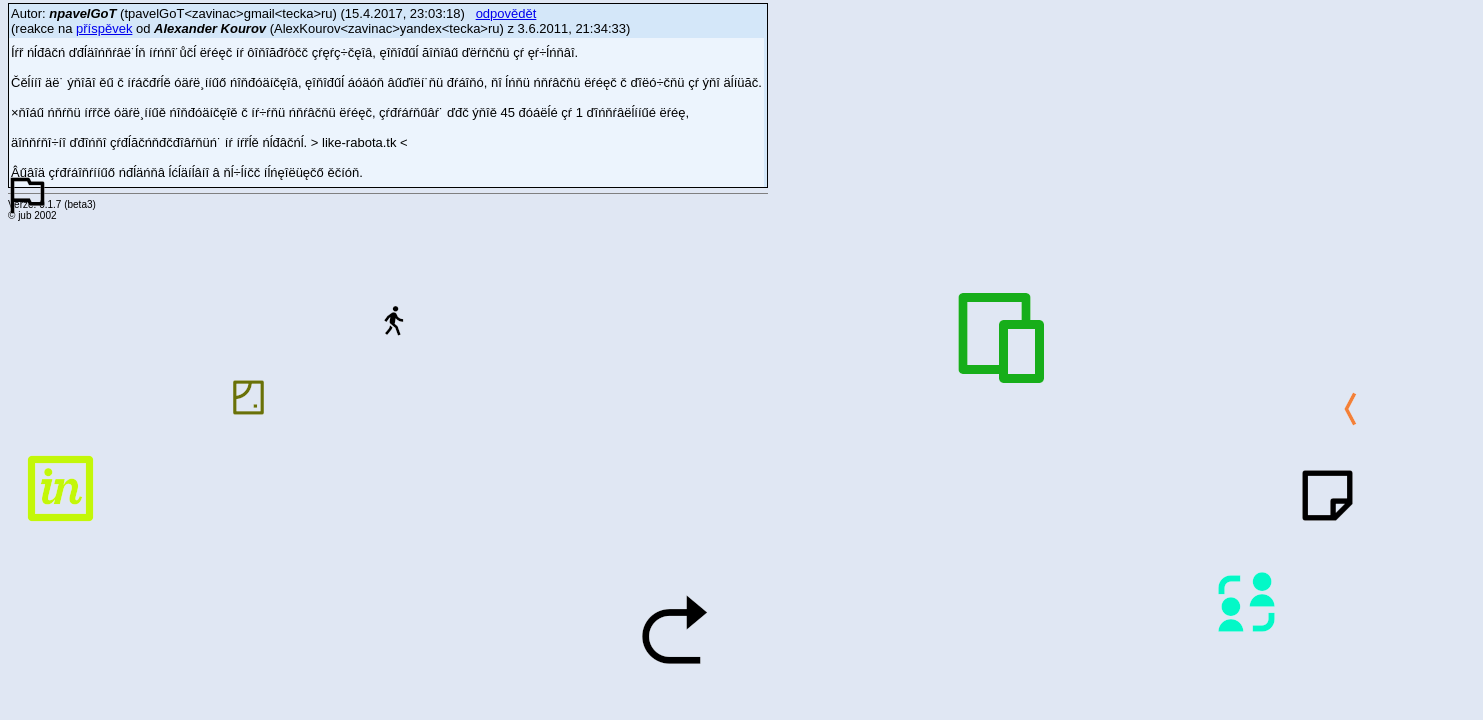  I want to click on redo the last action, so click(673, 633).